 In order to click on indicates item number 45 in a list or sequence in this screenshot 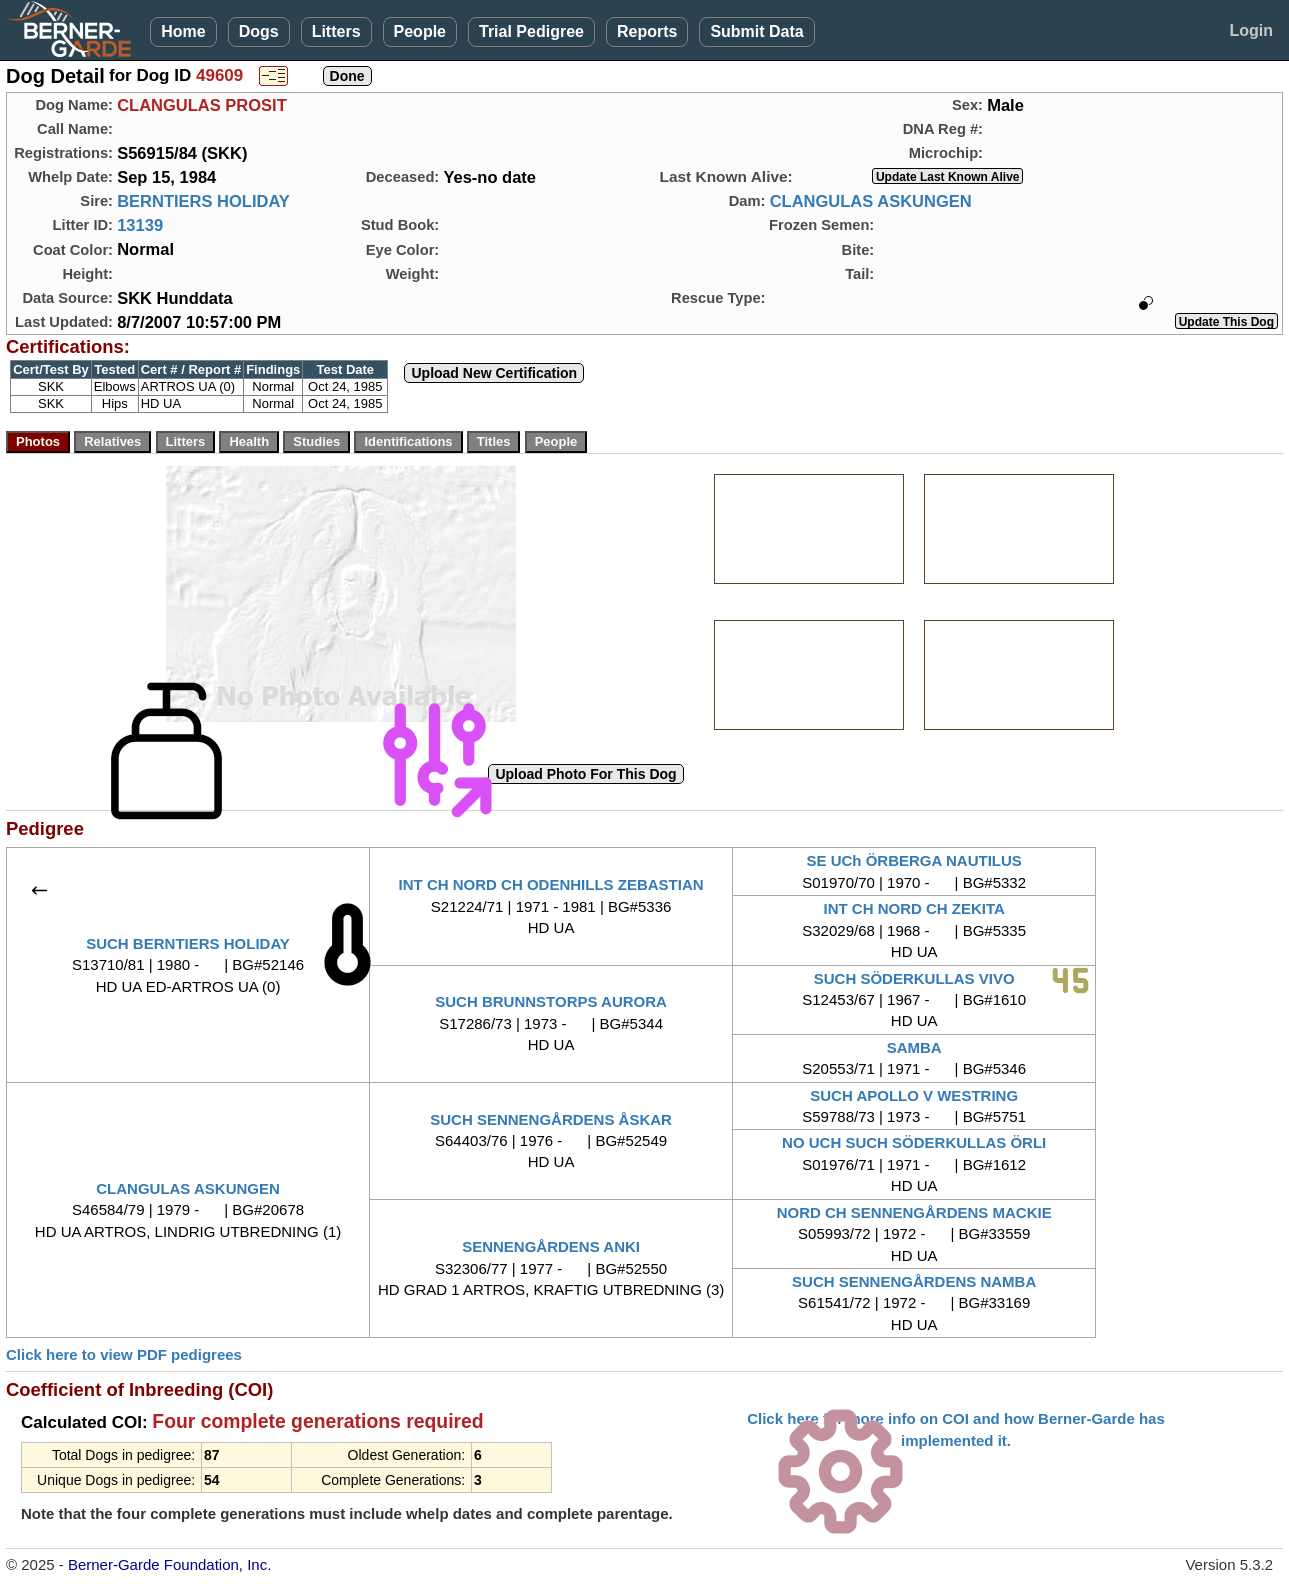, I will do `click(1070, 980)`.